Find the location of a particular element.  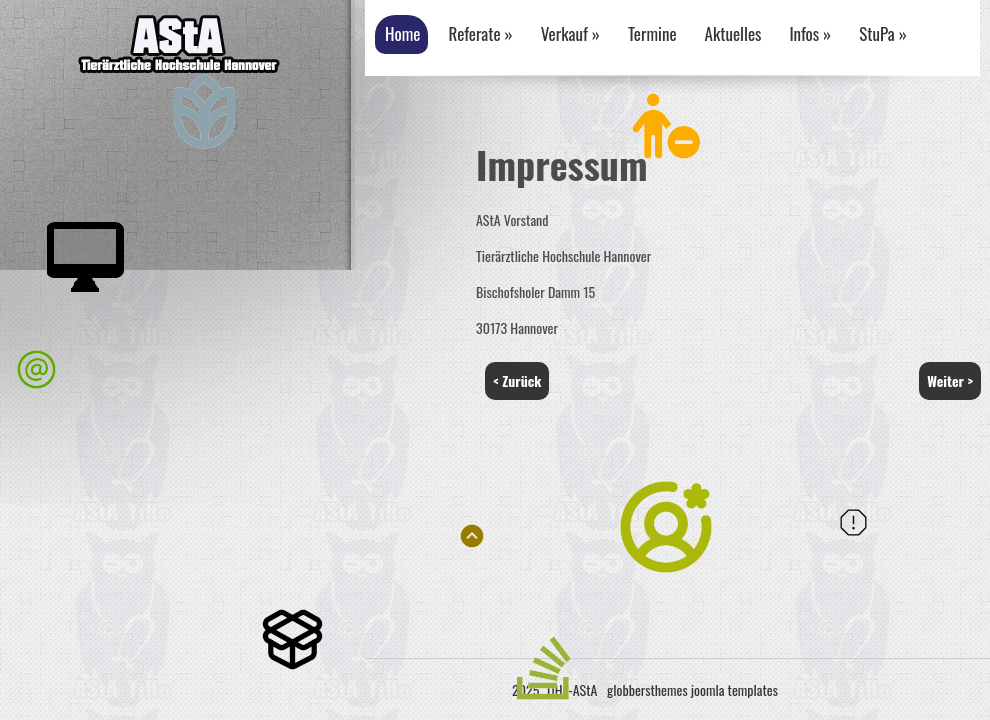

mention a user or tag someone is located at coordinates (36, 369).